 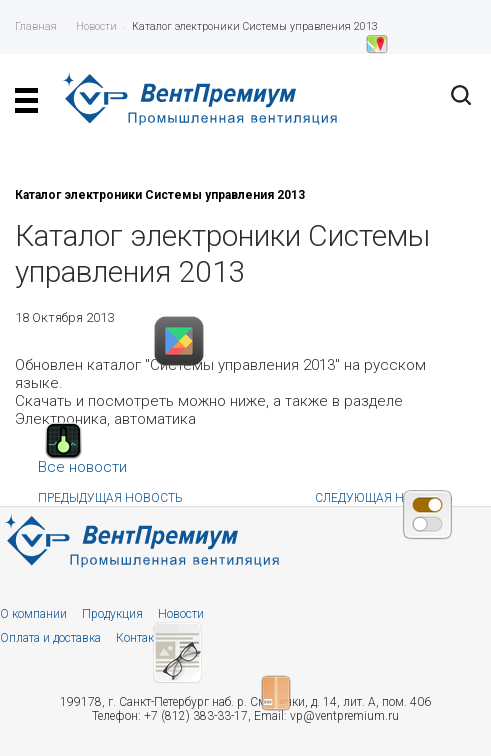 I want to click on open thermal monitor app, so click(x=63, y=440).